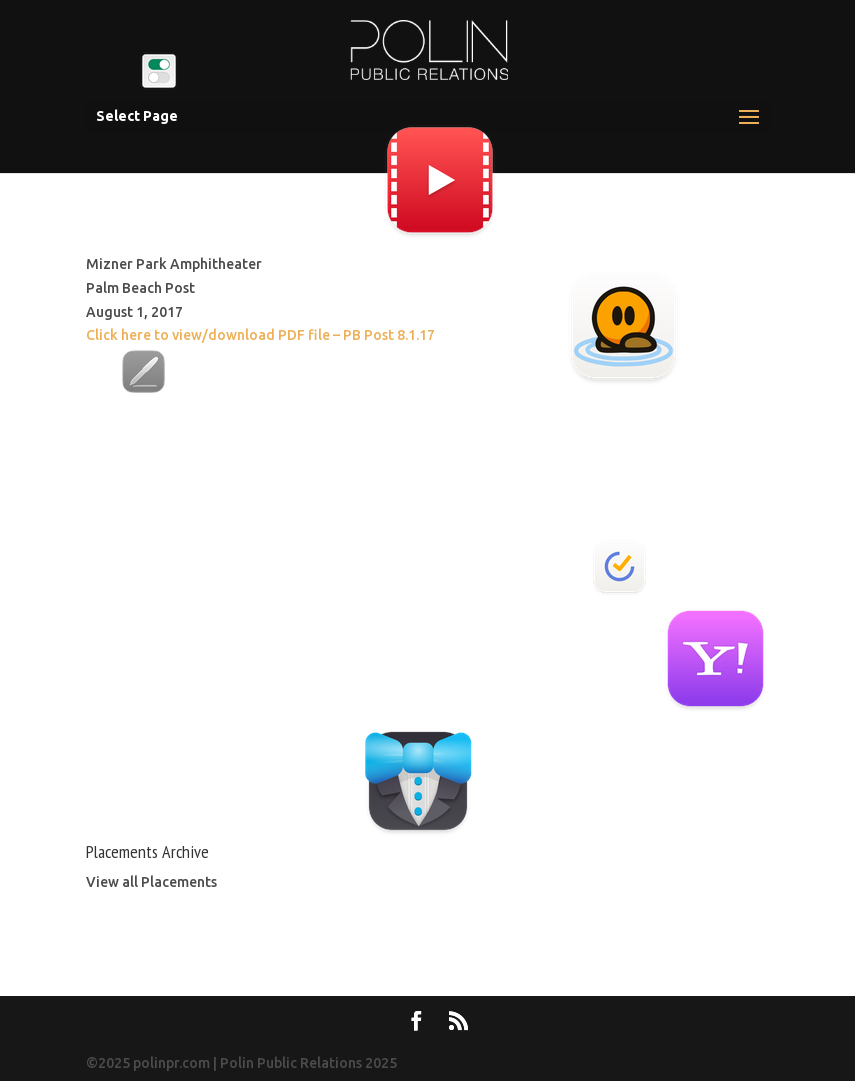  I want to click on open Yahoo web app, so click(715, 658).